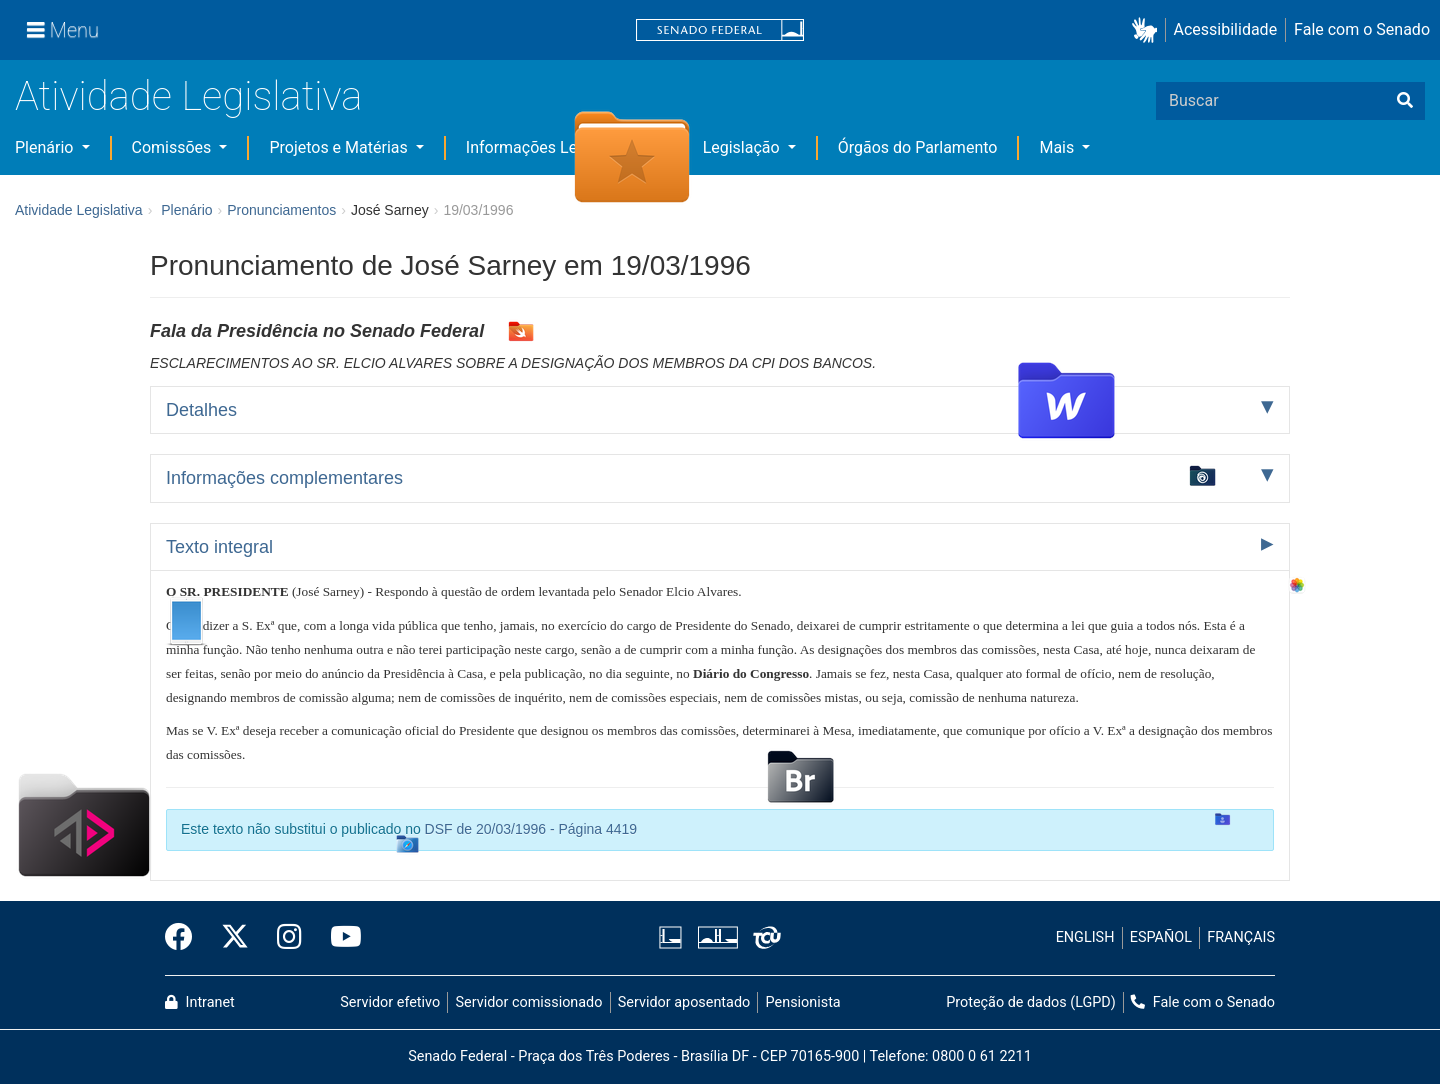 The height and width of the screenshot is (1084, 1440). What do you see at coordinates (1202, 476) in the screenshot?
I see `open ubisoft connect (uplay) game files folder` at bounding box center [1202, 476].